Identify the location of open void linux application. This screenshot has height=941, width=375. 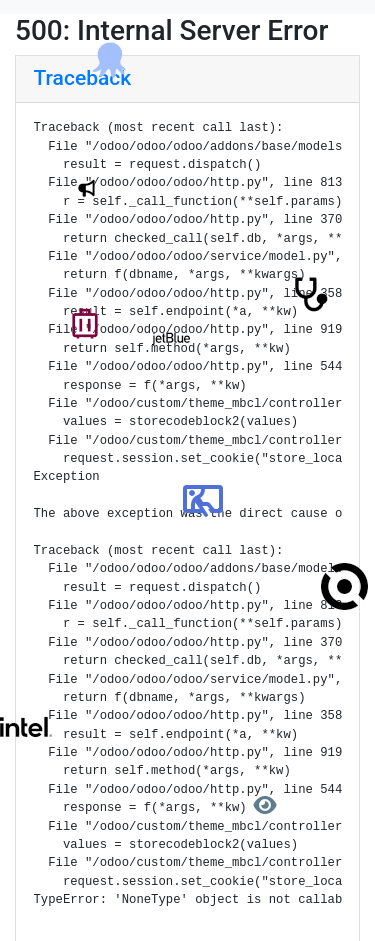
(344, 586).